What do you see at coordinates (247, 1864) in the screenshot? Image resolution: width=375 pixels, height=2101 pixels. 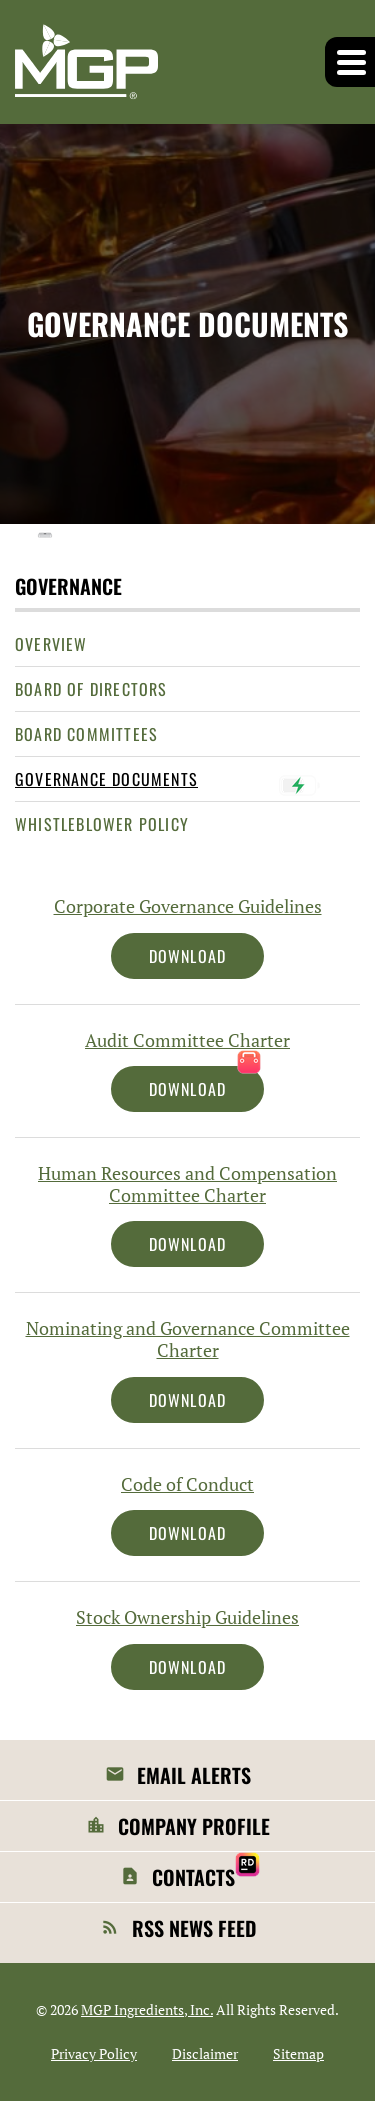 I see `open JetBrains Rider IDE` at bounding box center [247, 1864].